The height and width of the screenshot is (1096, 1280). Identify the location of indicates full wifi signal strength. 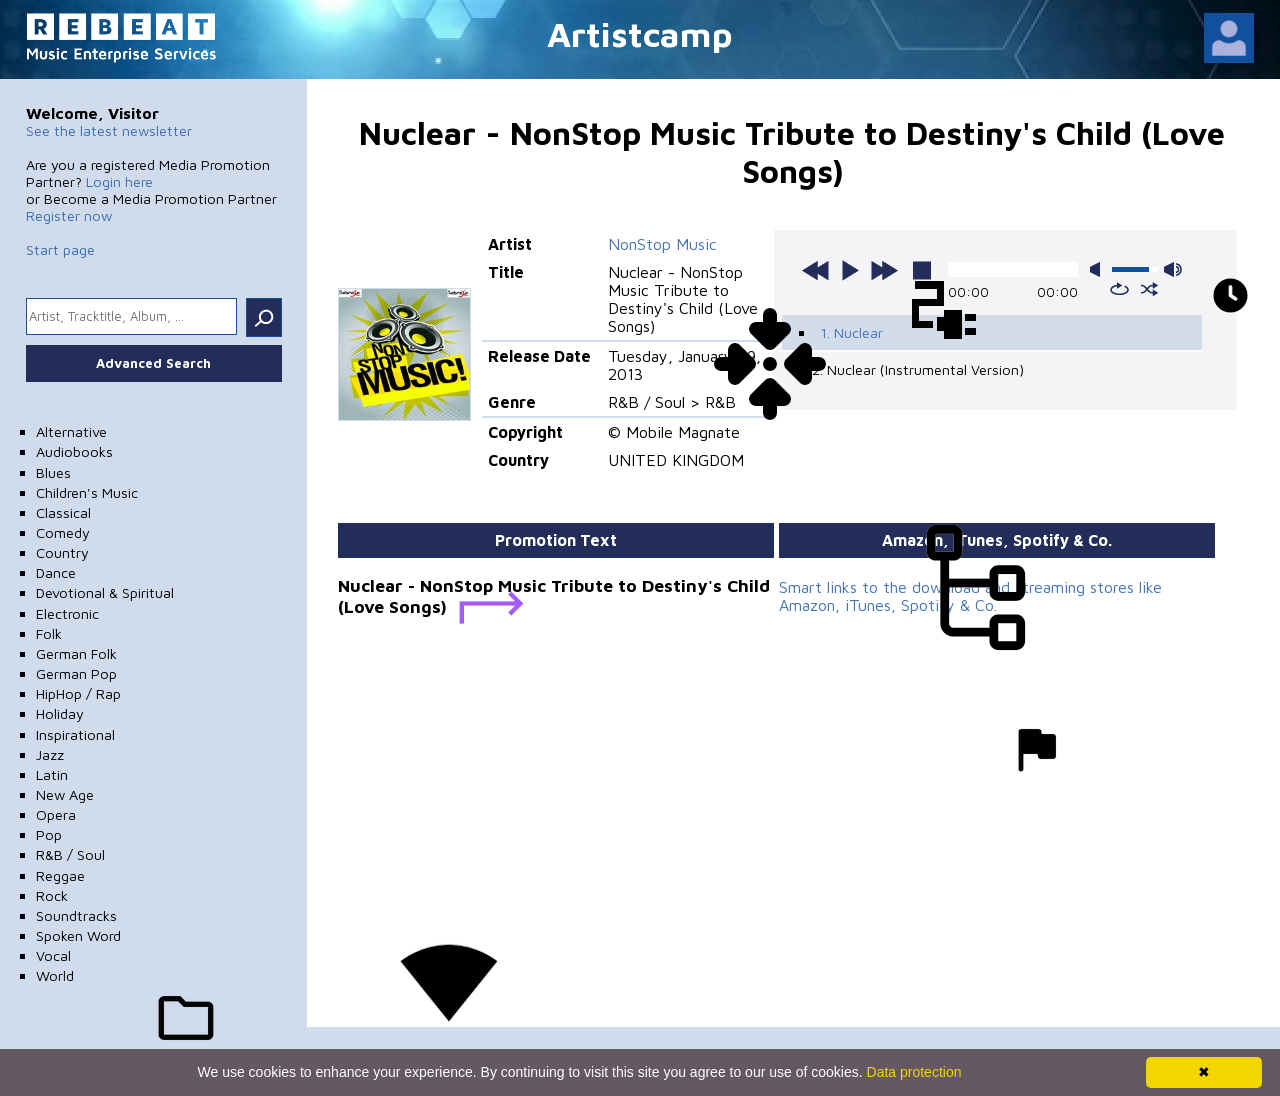
(449, 982).